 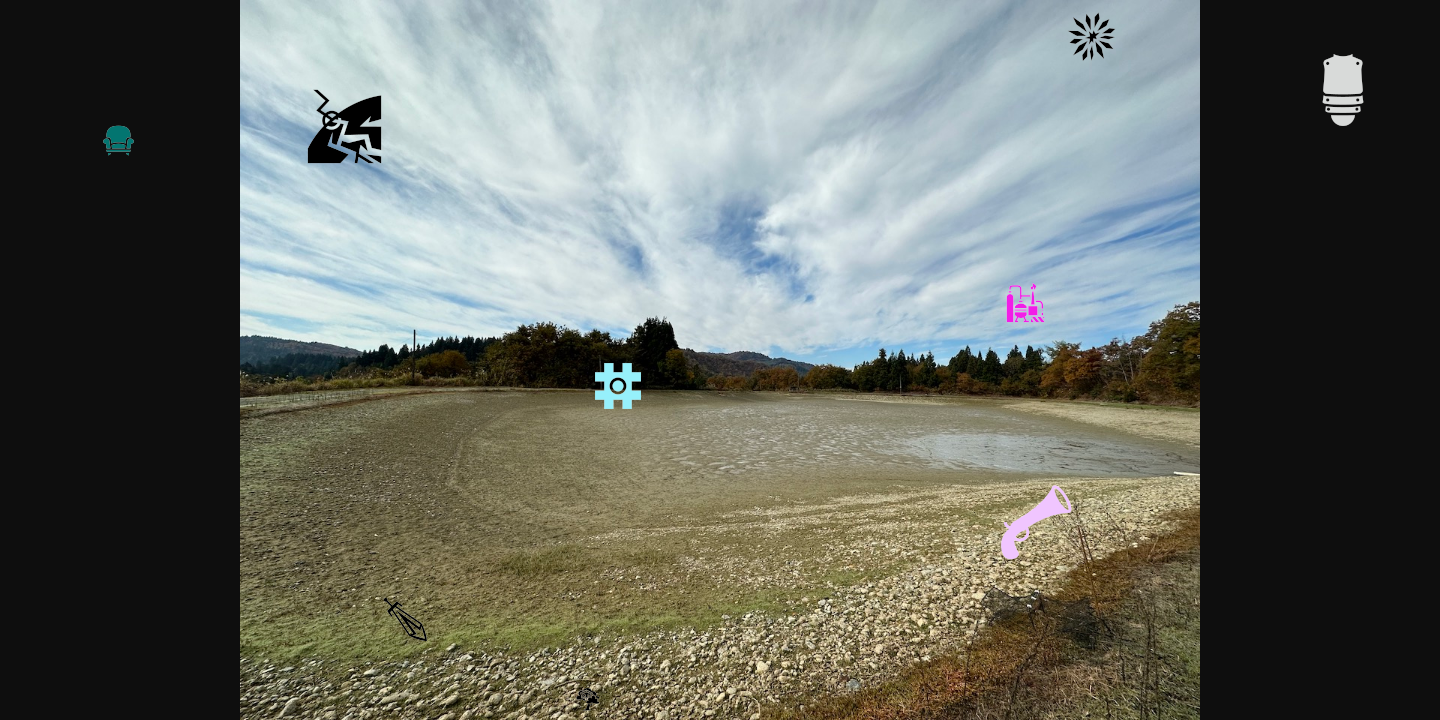 What do you see at coordinates (118, 140) in the screenshot?
I see `browse furniture or home decor items` at bounding box center [118, 140].